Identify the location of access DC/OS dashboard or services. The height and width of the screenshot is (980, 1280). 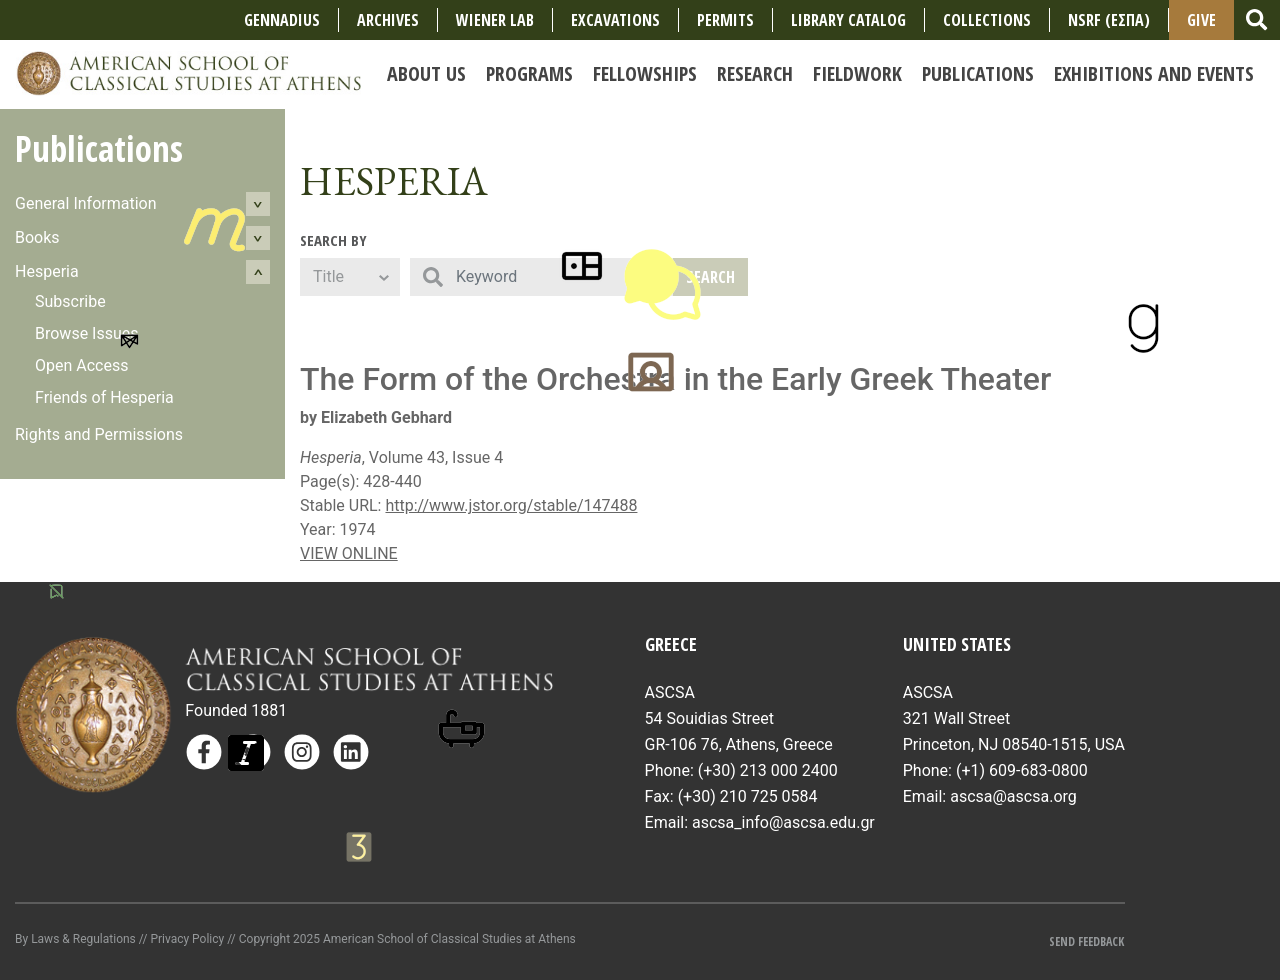
(129, 340).